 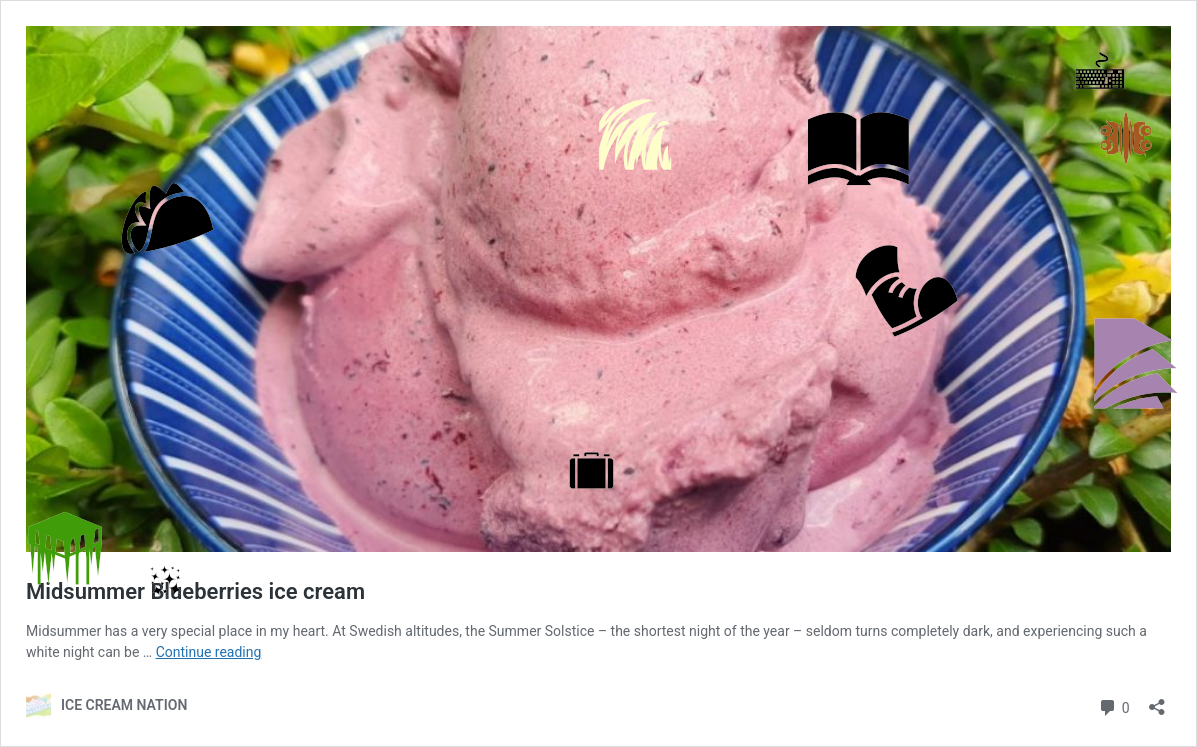 I want to click on abstract game element or power-up indicator, so click(x=1126, y=138).